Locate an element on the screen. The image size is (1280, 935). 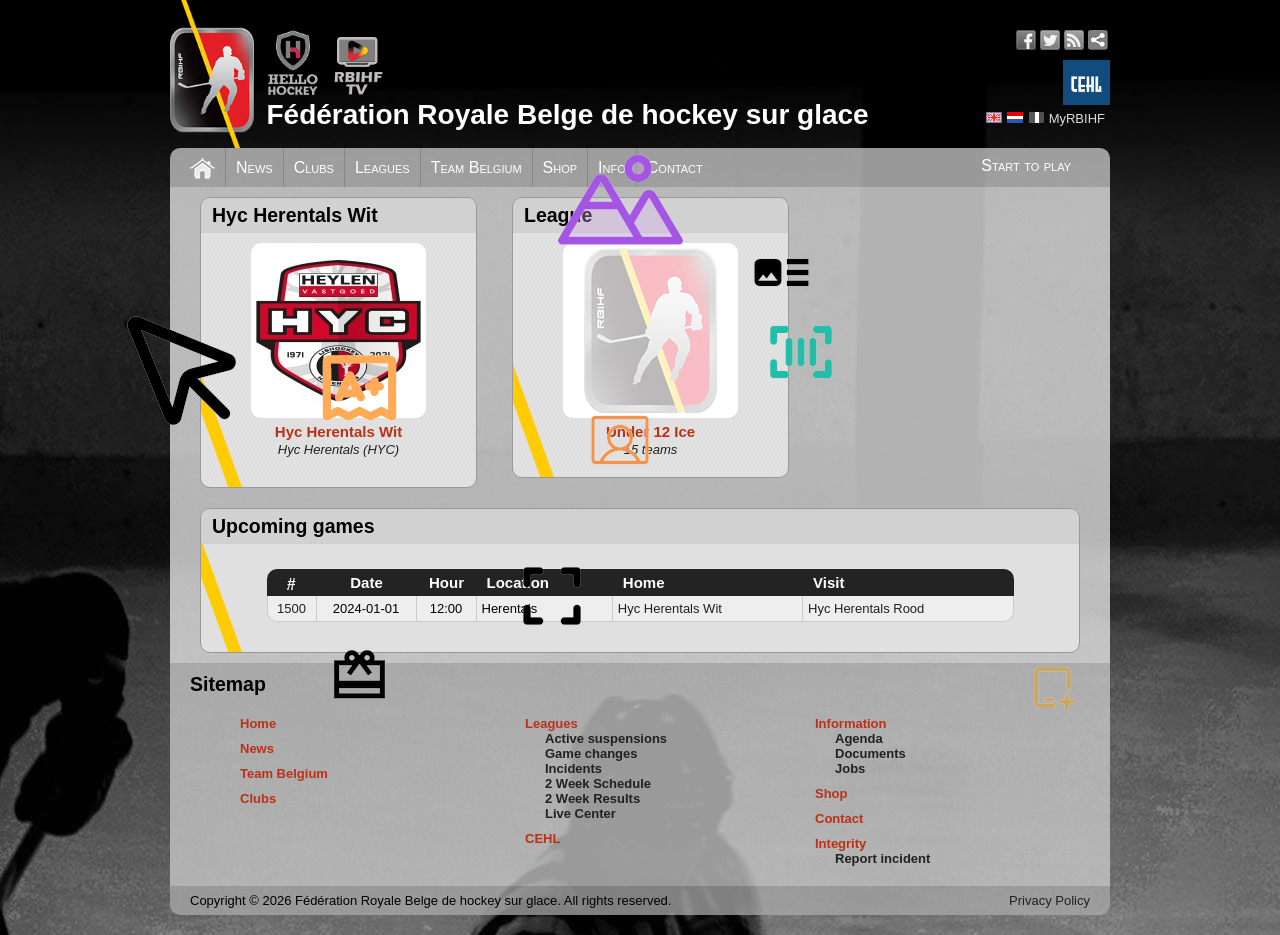
view user profile is located at coordinates (620, 440).